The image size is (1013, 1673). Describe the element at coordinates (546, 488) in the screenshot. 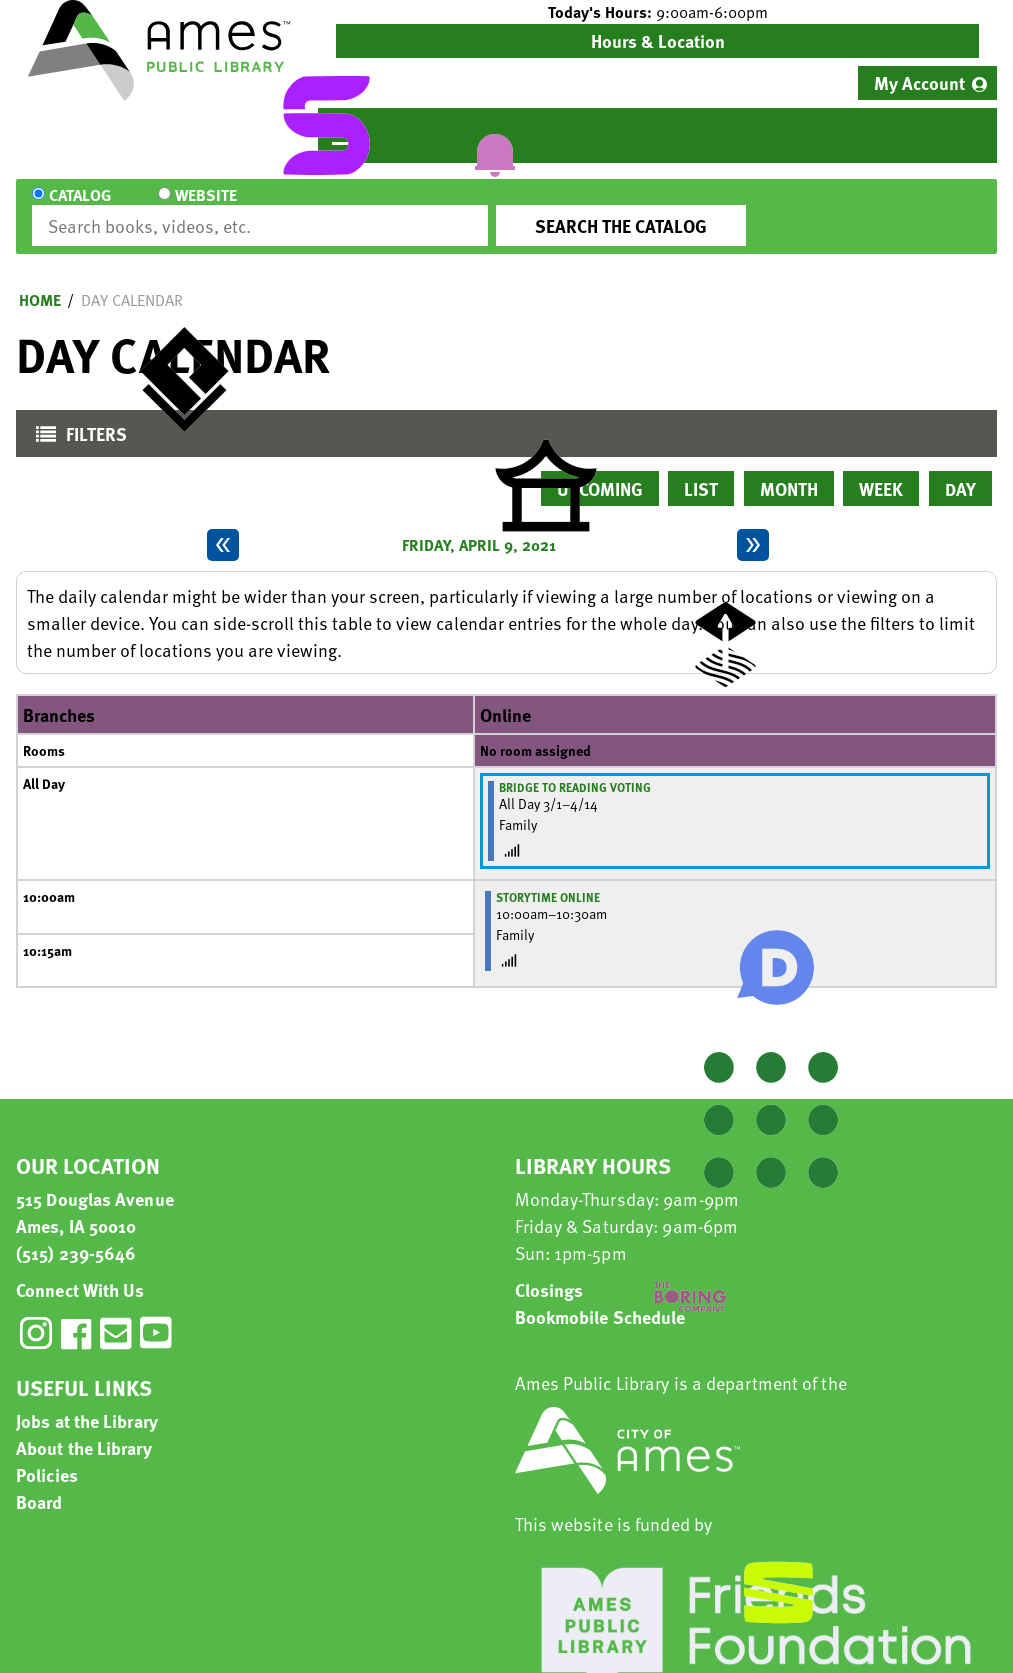

I see `view historical or cultural landmarks` at that location.